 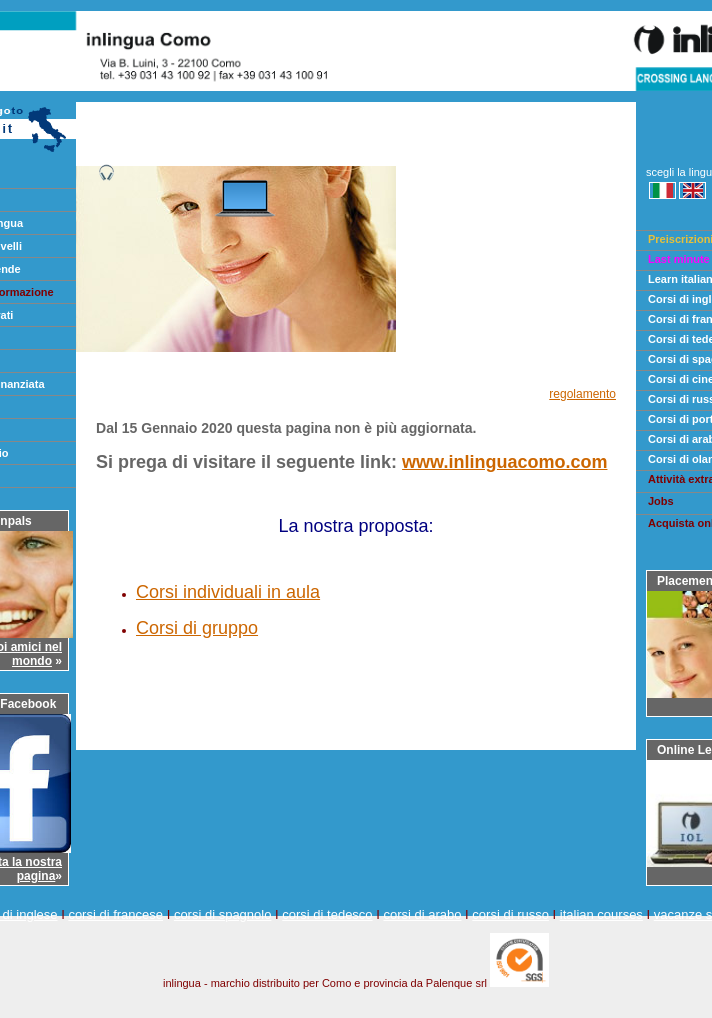 What do you see at coordinates (106, 172) in the screenshot?
I see `bluetooth headphones connected` at bounding box center [106, 172].